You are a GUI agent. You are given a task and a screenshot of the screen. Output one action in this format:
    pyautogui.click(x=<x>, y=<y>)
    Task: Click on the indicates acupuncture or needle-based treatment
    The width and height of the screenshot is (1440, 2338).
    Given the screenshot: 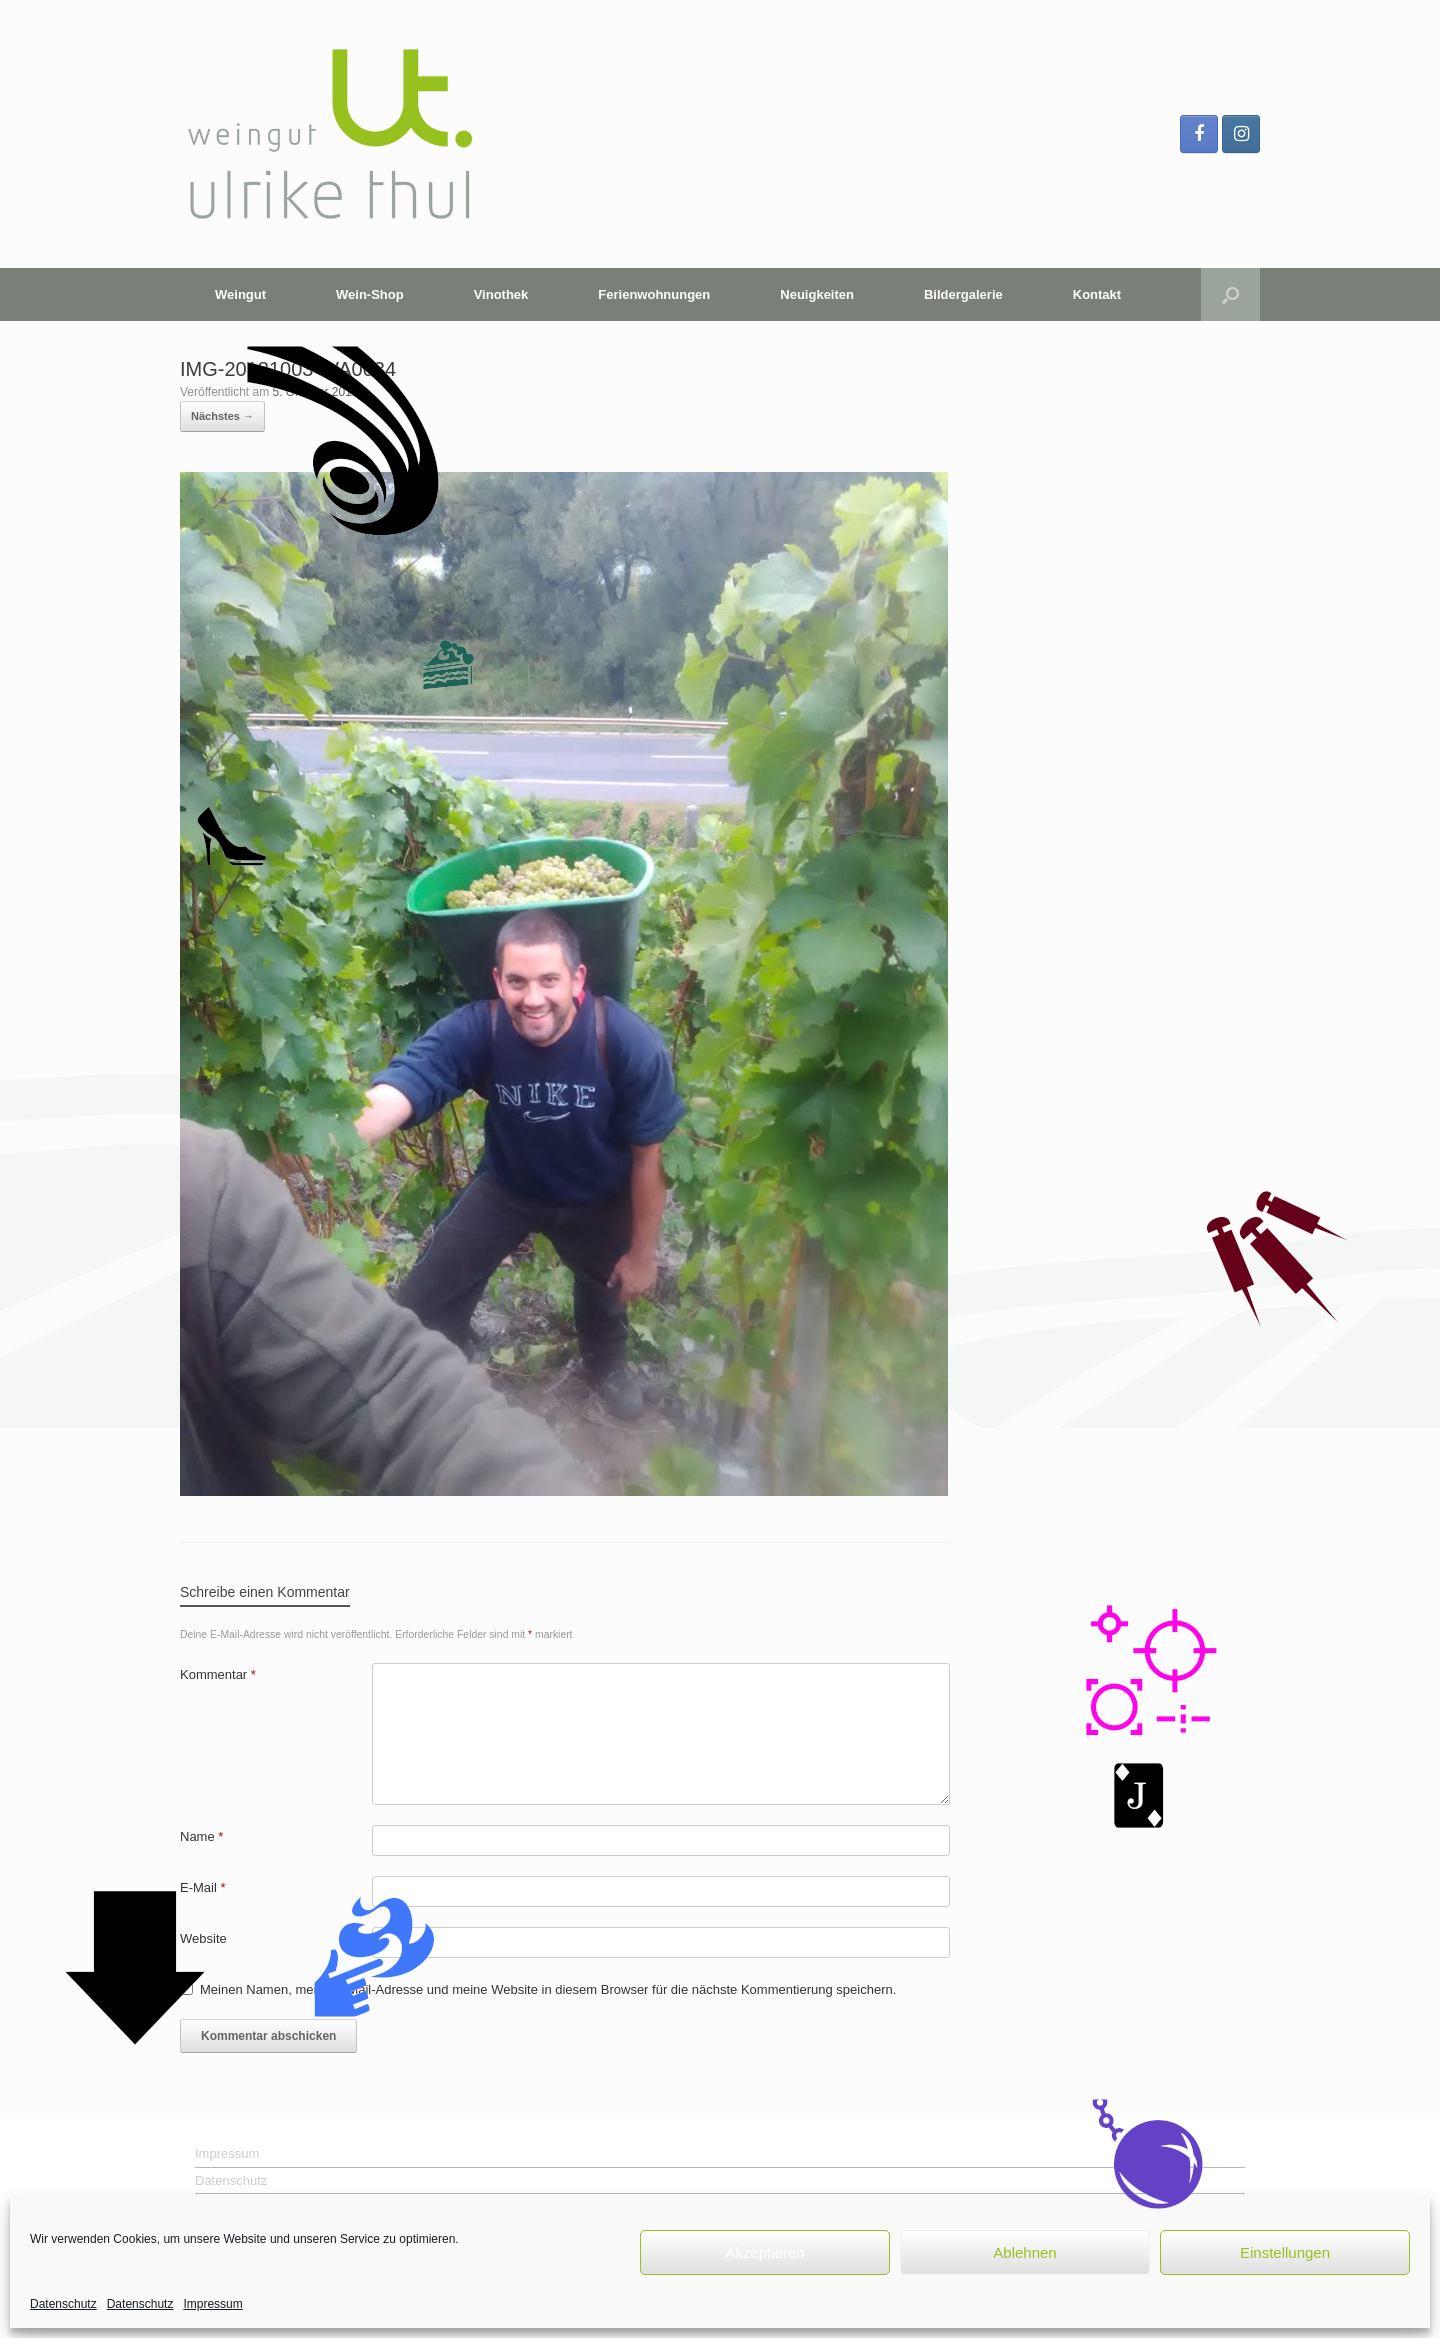 What is the action you would take?
    pyautogui.click(x=1276, y=1259)
    